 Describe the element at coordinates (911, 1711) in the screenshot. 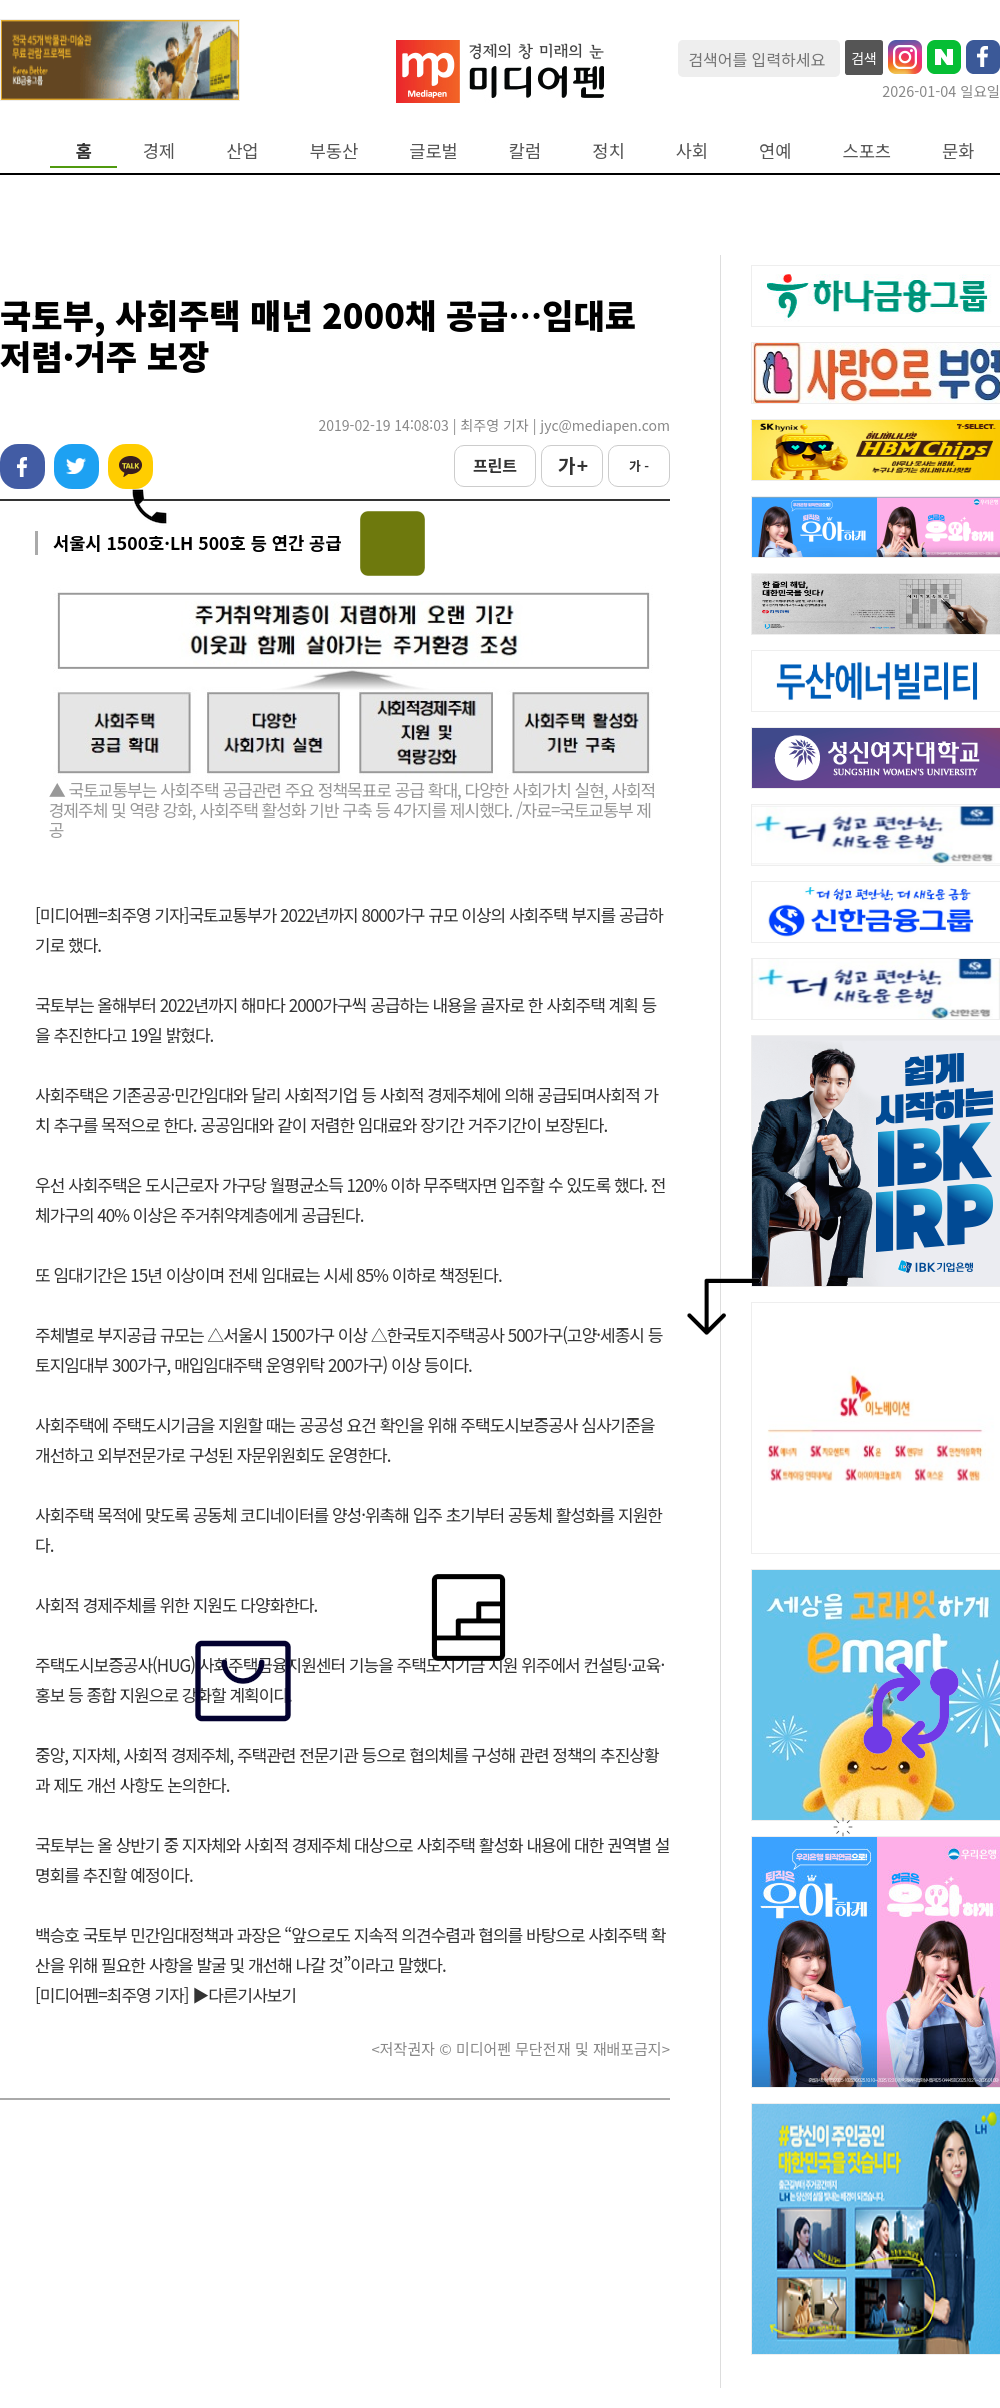

I see `swap or exchange items` at that location.